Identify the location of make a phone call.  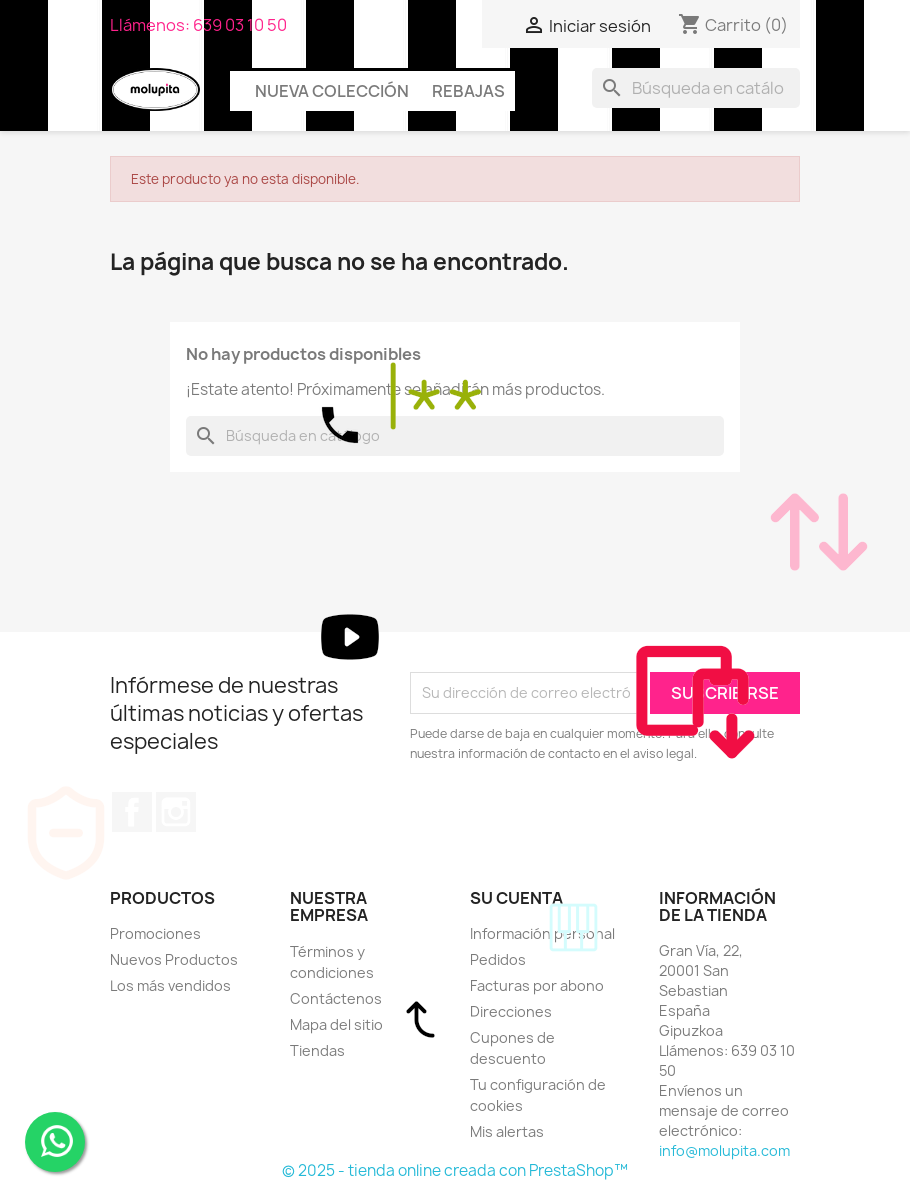
(340, 425).